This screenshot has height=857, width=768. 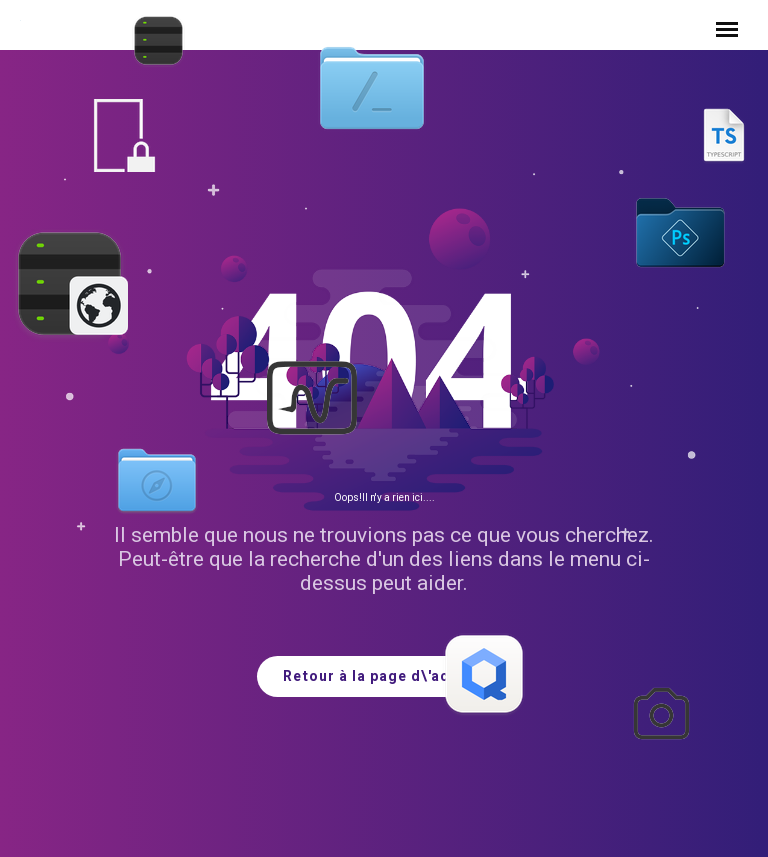 I want to click on a typescript source code file, so click(x=724, y=136).